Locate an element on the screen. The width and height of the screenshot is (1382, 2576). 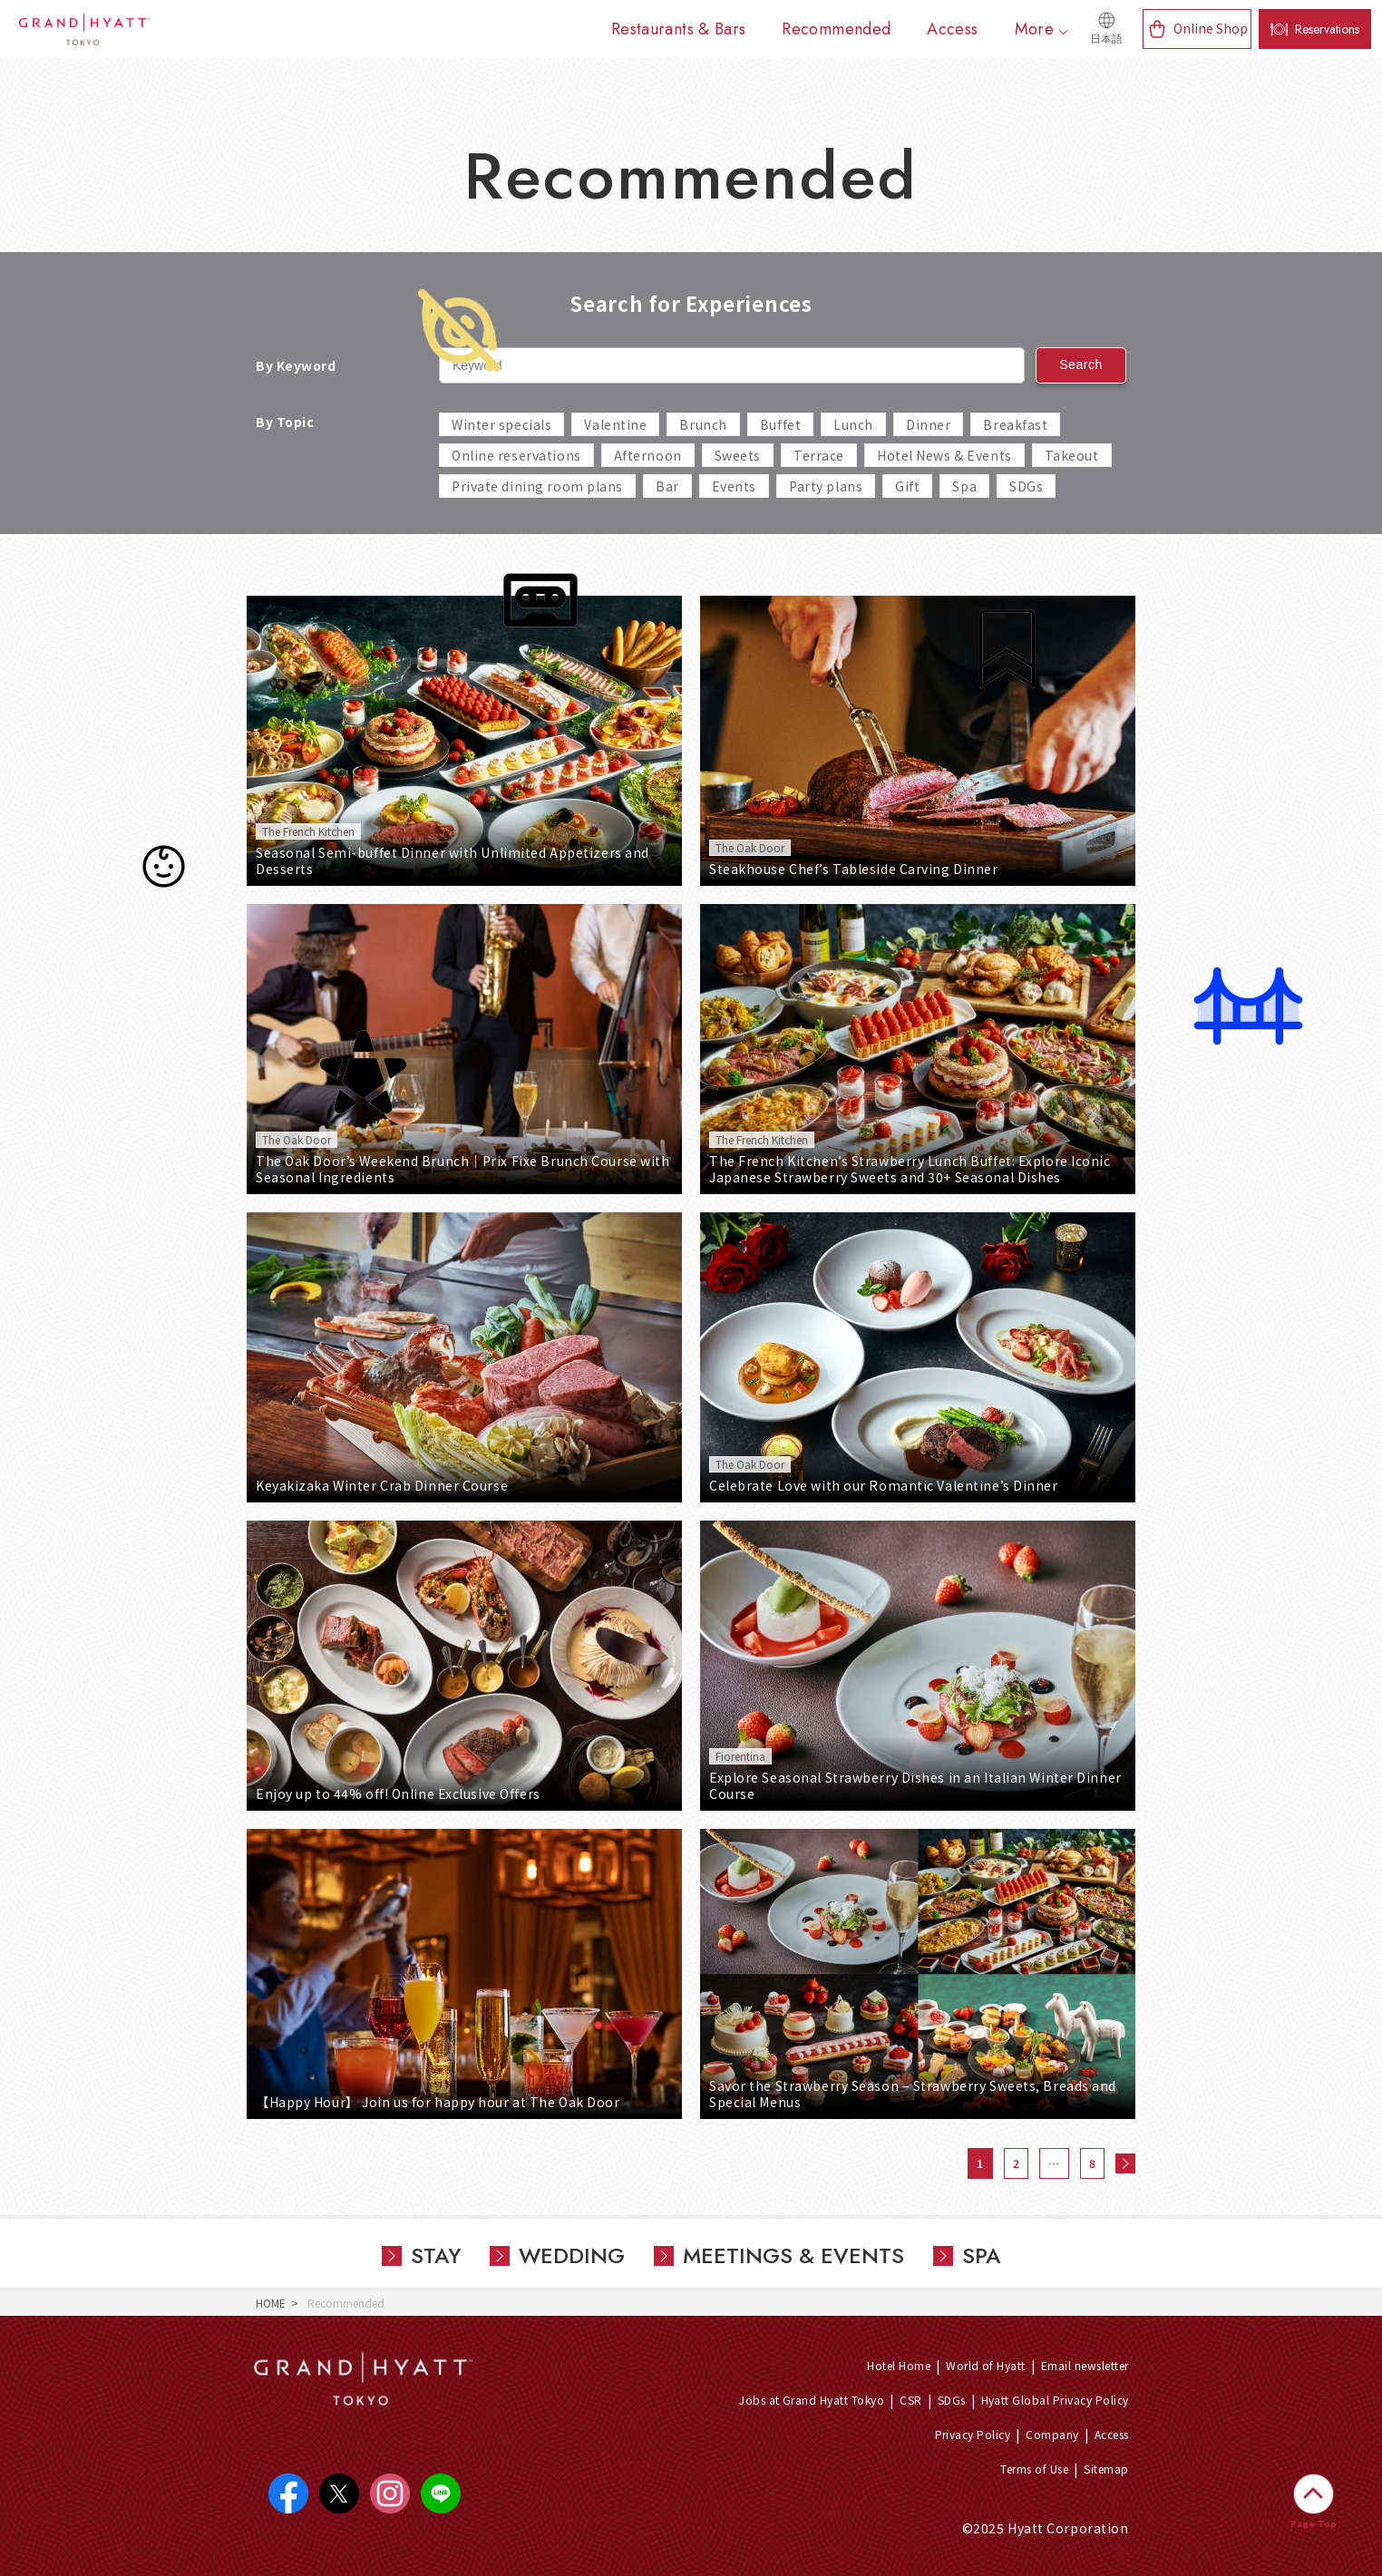
access audio recordings or voice memos is located at coordinates (540, 600).